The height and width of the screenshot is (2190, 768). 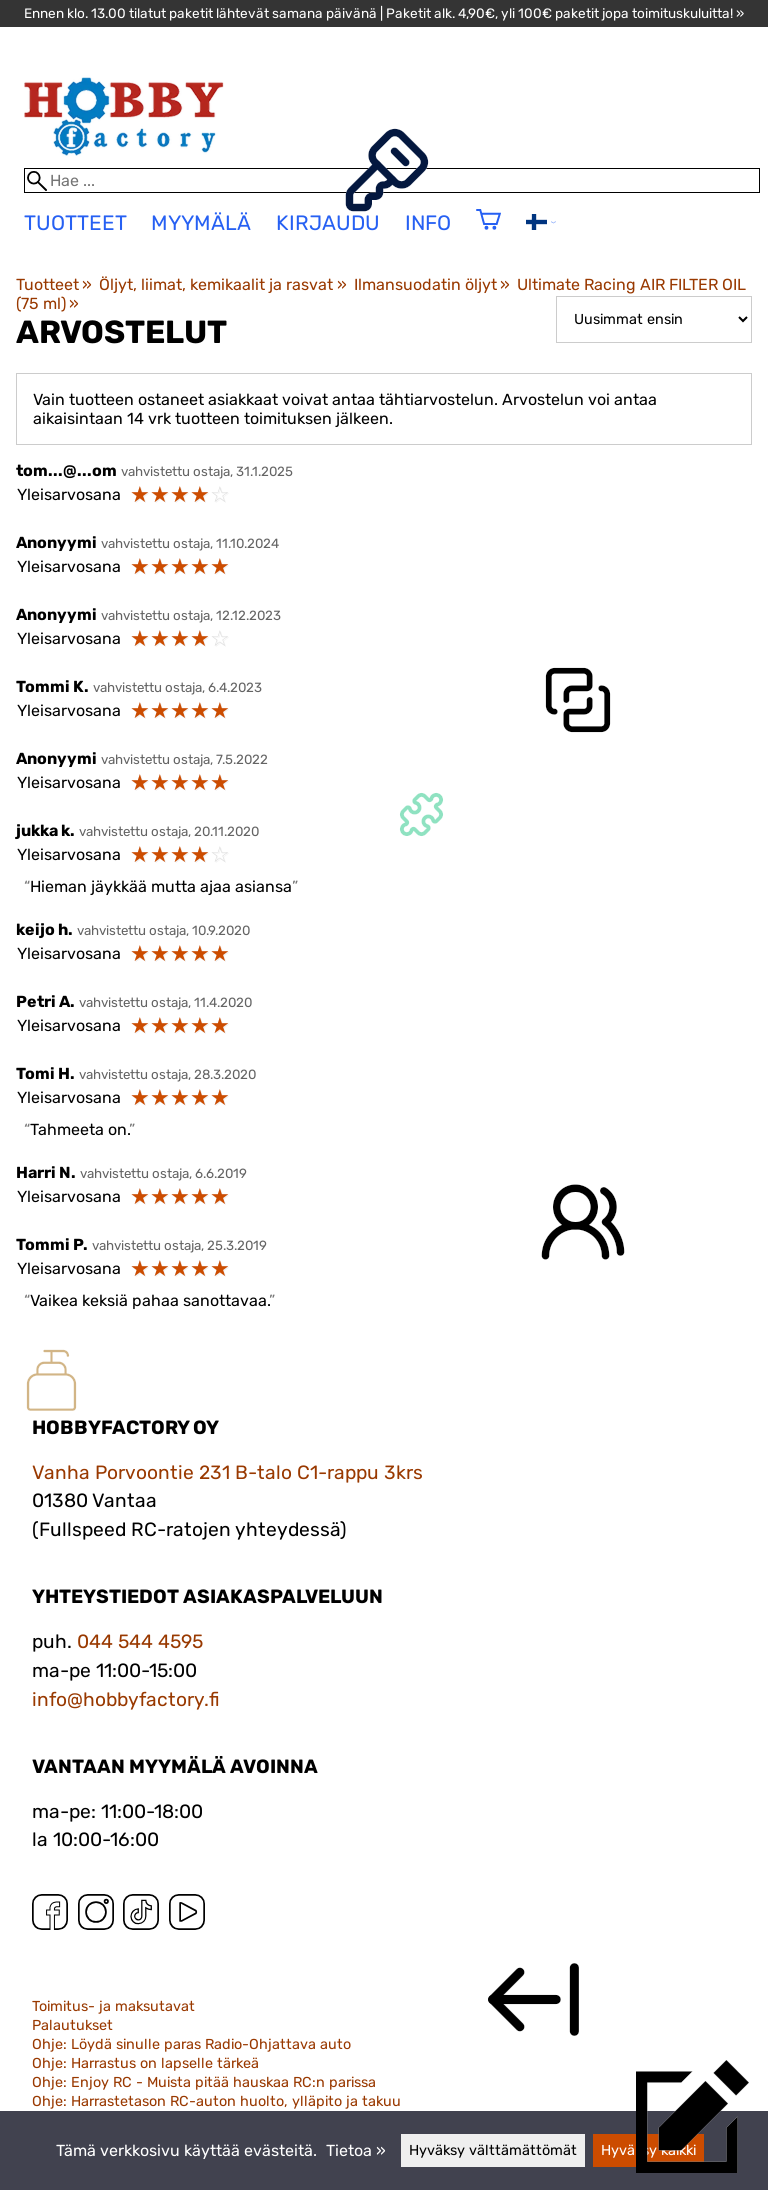 I want to click on access security or authentication settings, so click(x=387, y=170).